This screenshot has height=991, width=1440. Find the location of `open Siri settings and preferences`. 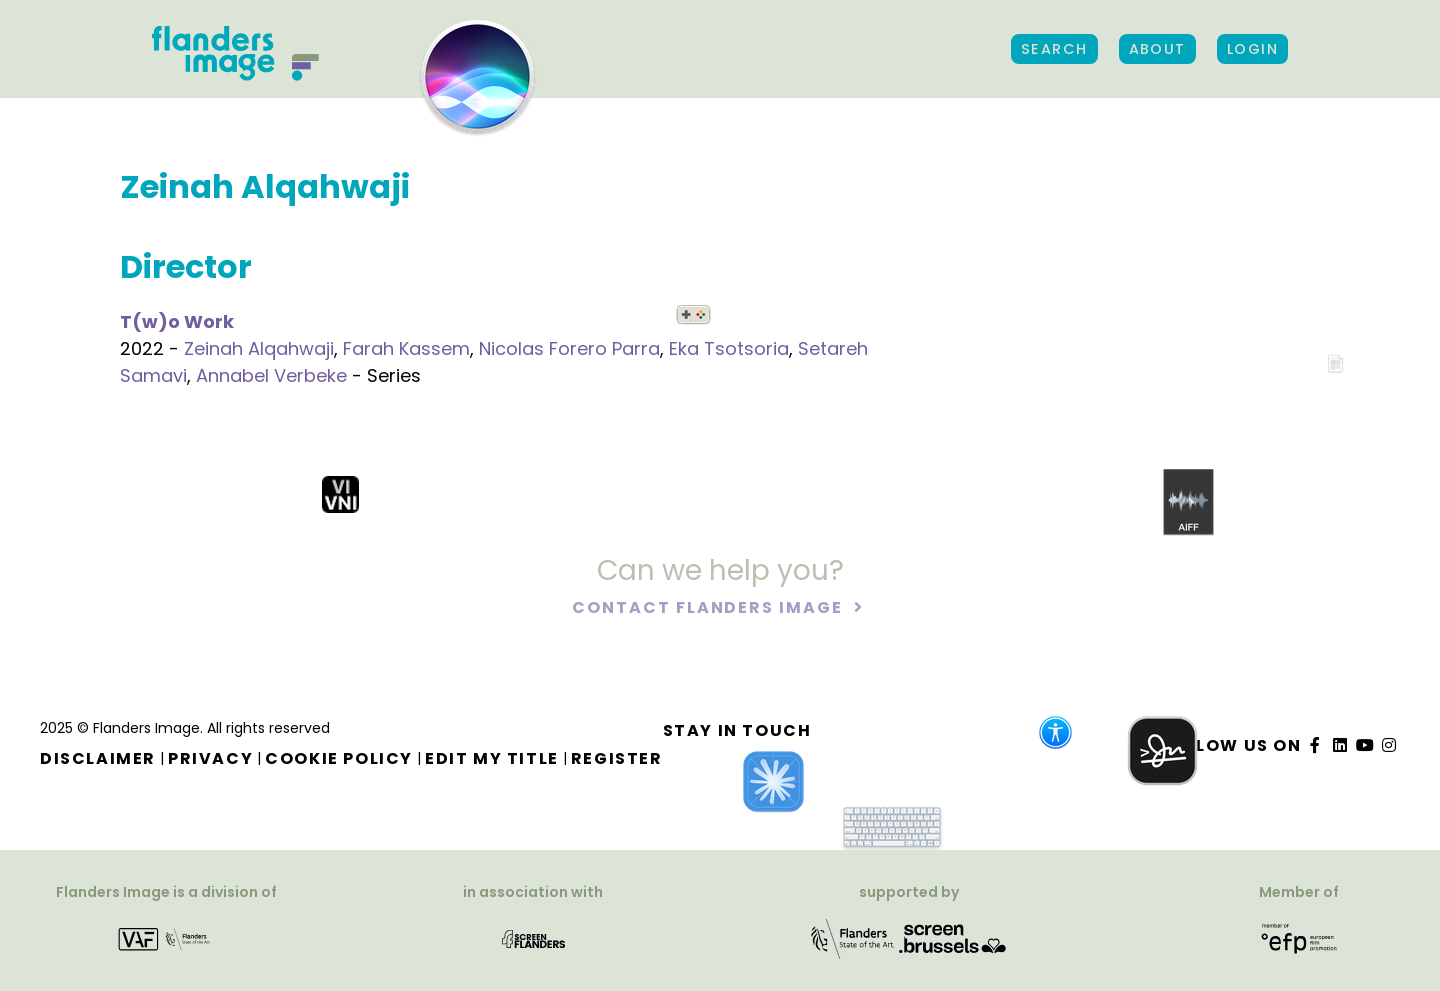

open Siri settings and preferences is located at coordinates (477, 76).